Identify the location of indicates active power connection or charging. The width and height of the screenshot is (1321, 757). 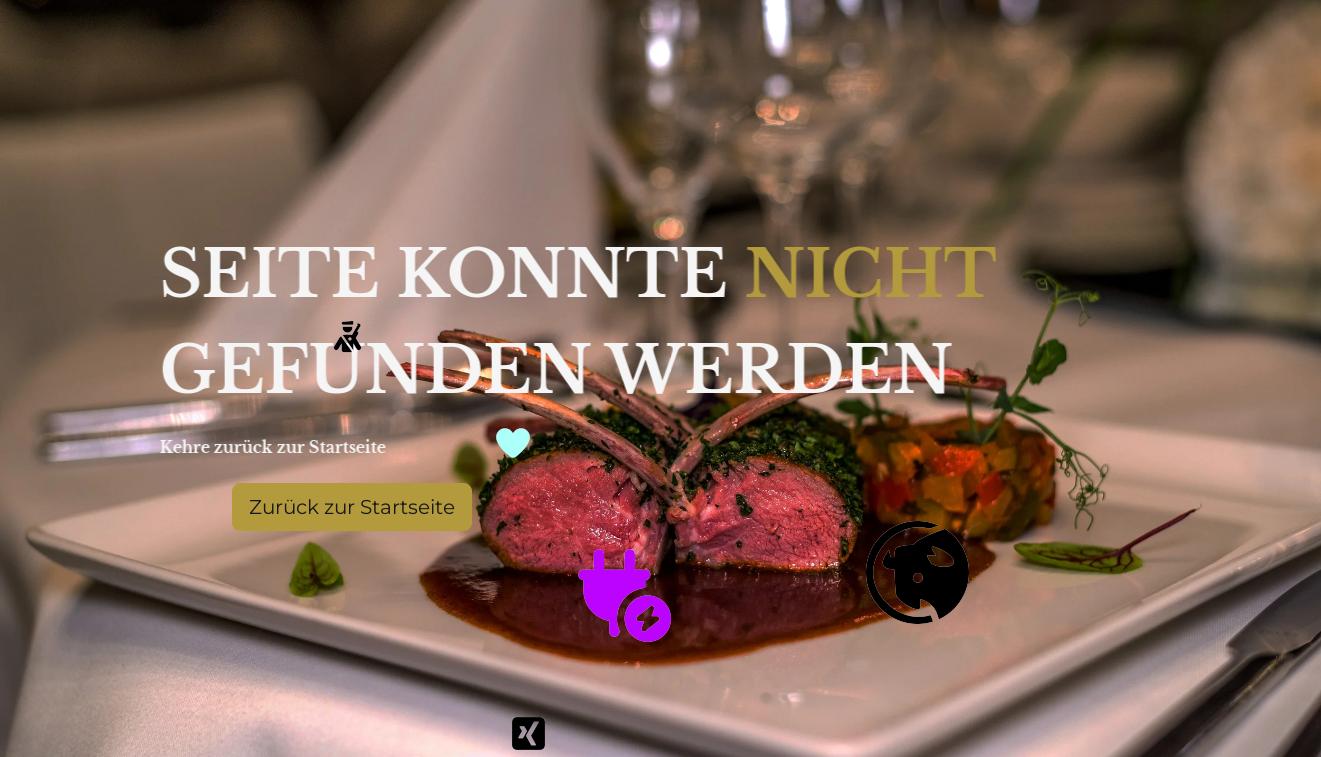
(619, 595).